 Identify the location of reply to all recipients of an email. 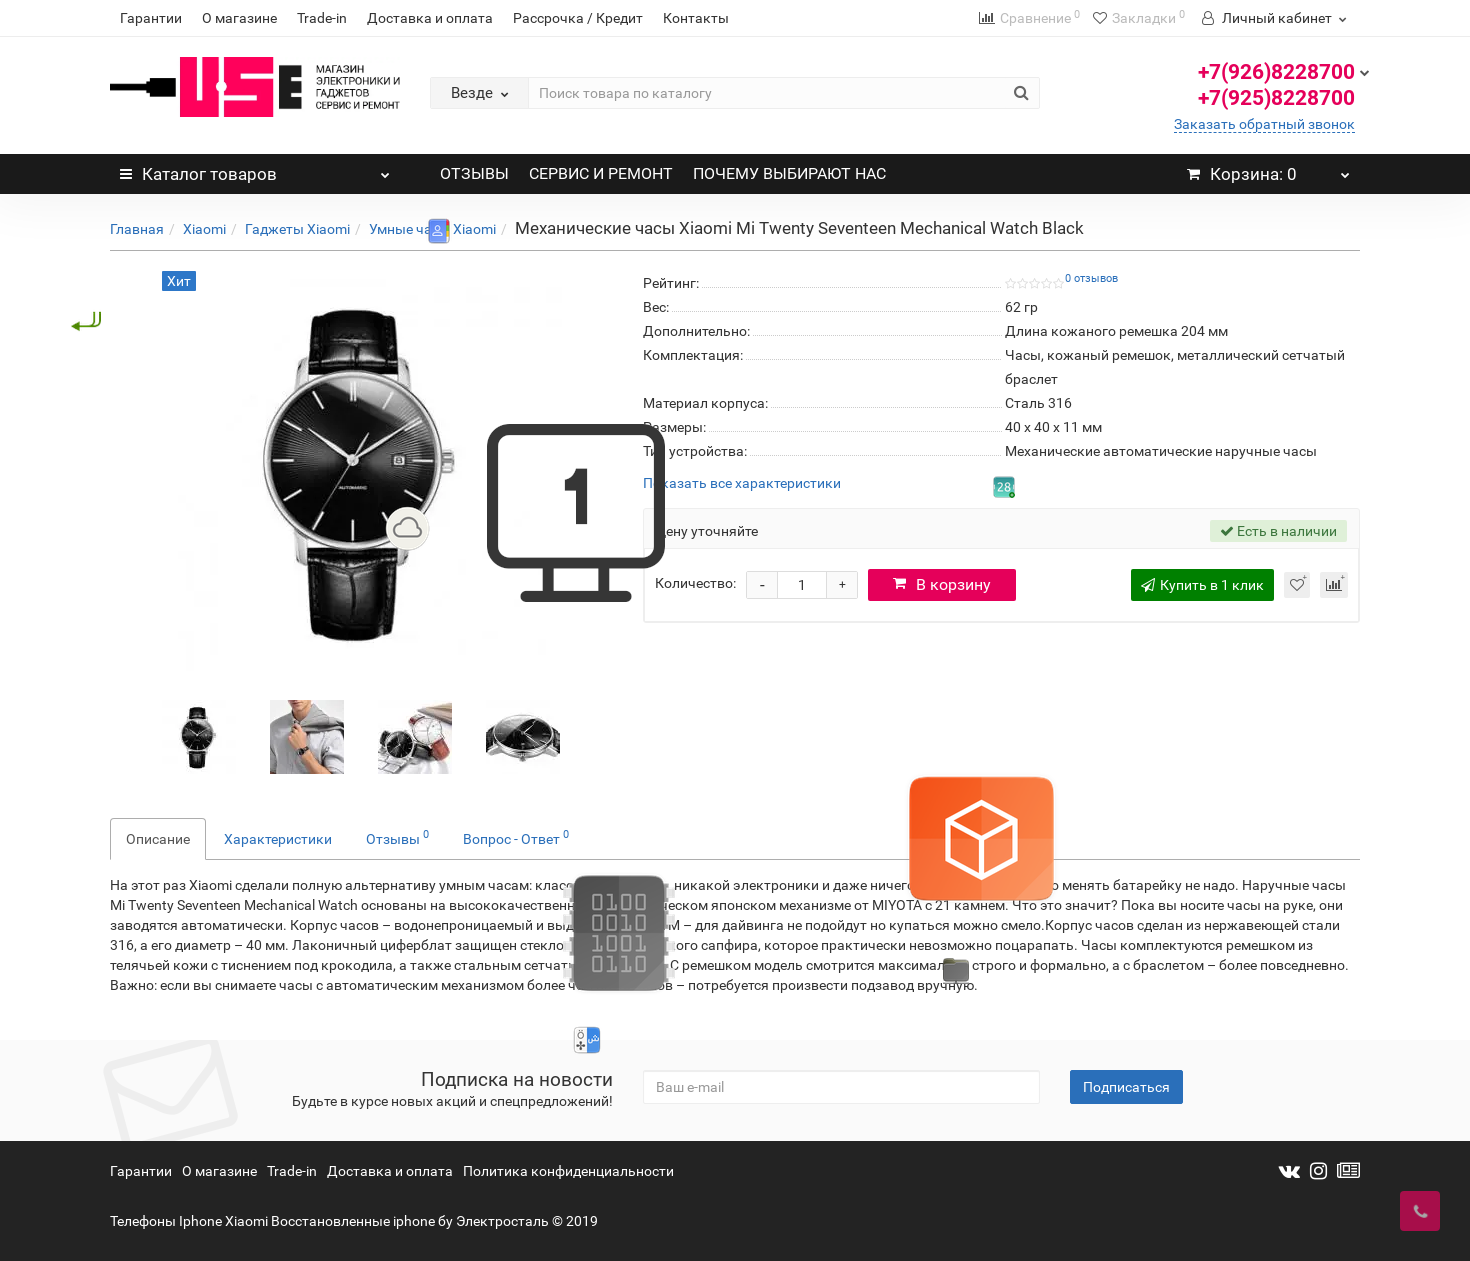
(85, 319).